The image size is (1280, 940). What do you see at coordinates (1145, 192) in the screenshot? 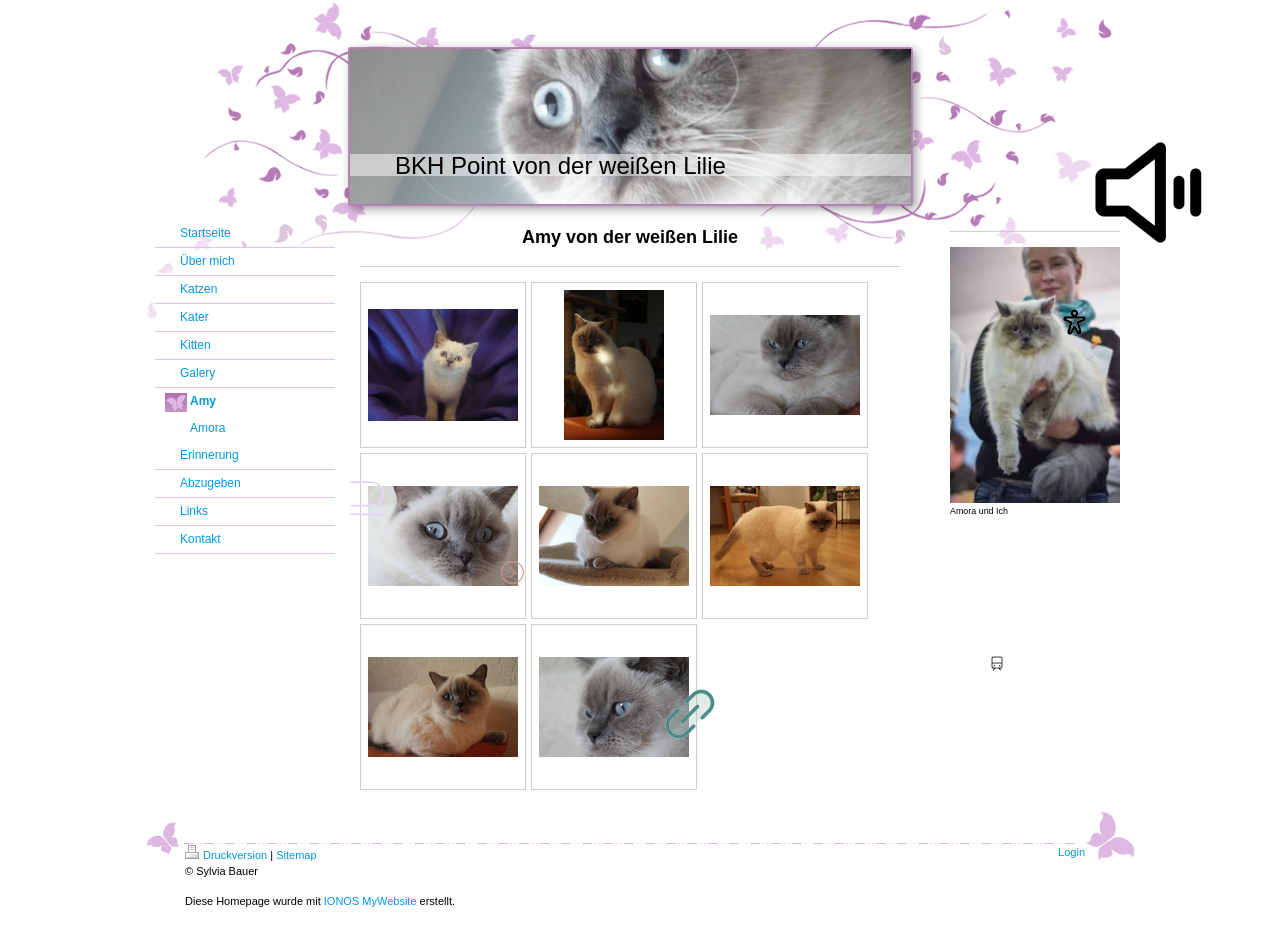
I see `increase or maximize volume` at bounding box center [1145, 192].